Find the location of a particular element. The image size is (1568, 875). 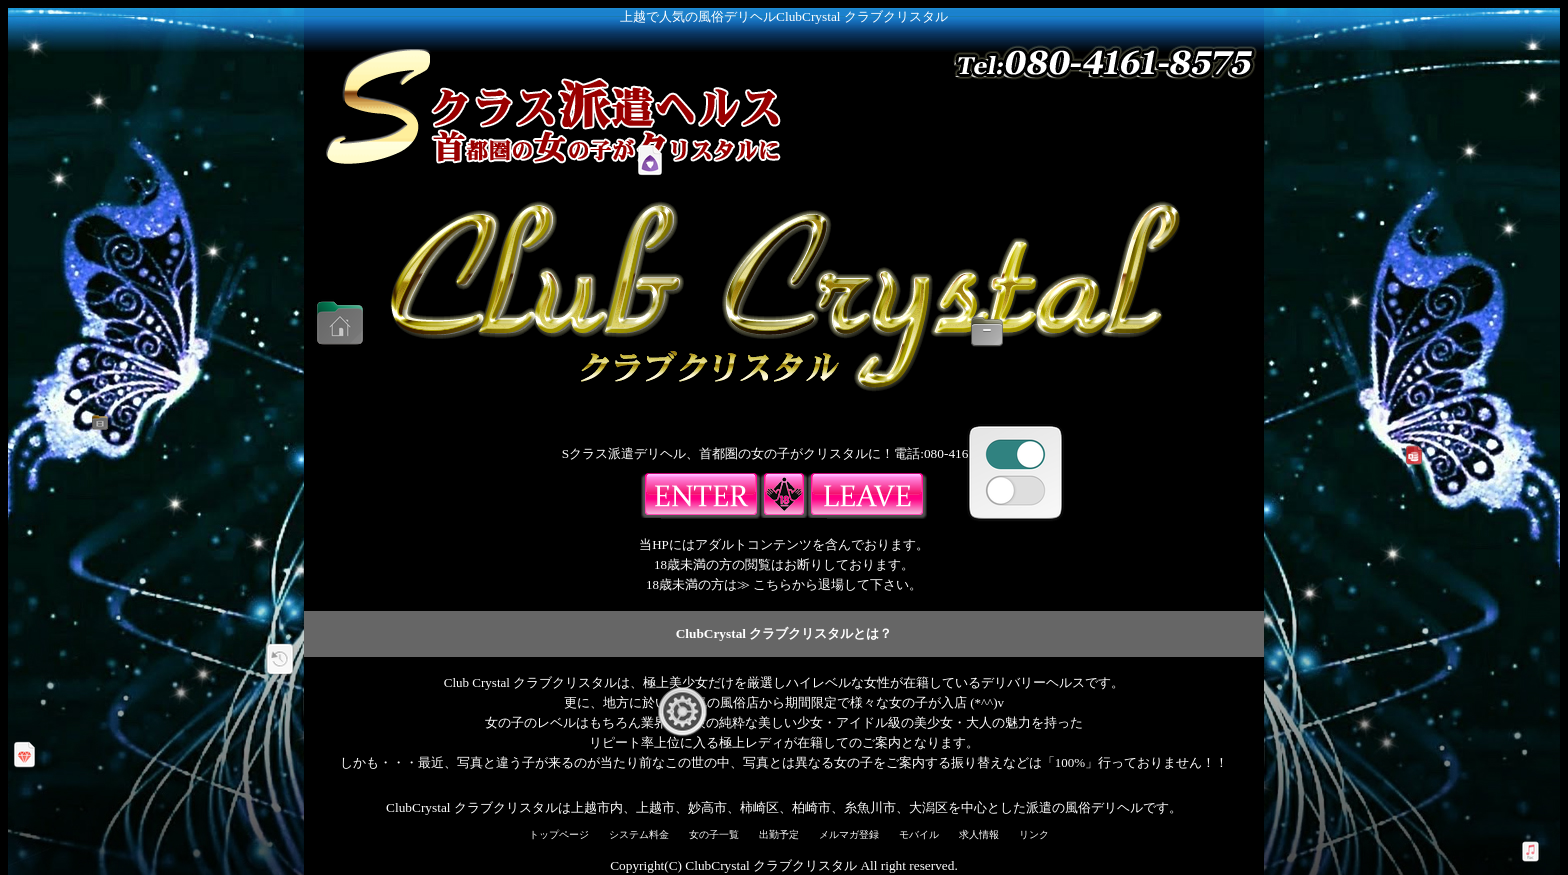

ruby programming language source file is located at coordinates (24, 754).